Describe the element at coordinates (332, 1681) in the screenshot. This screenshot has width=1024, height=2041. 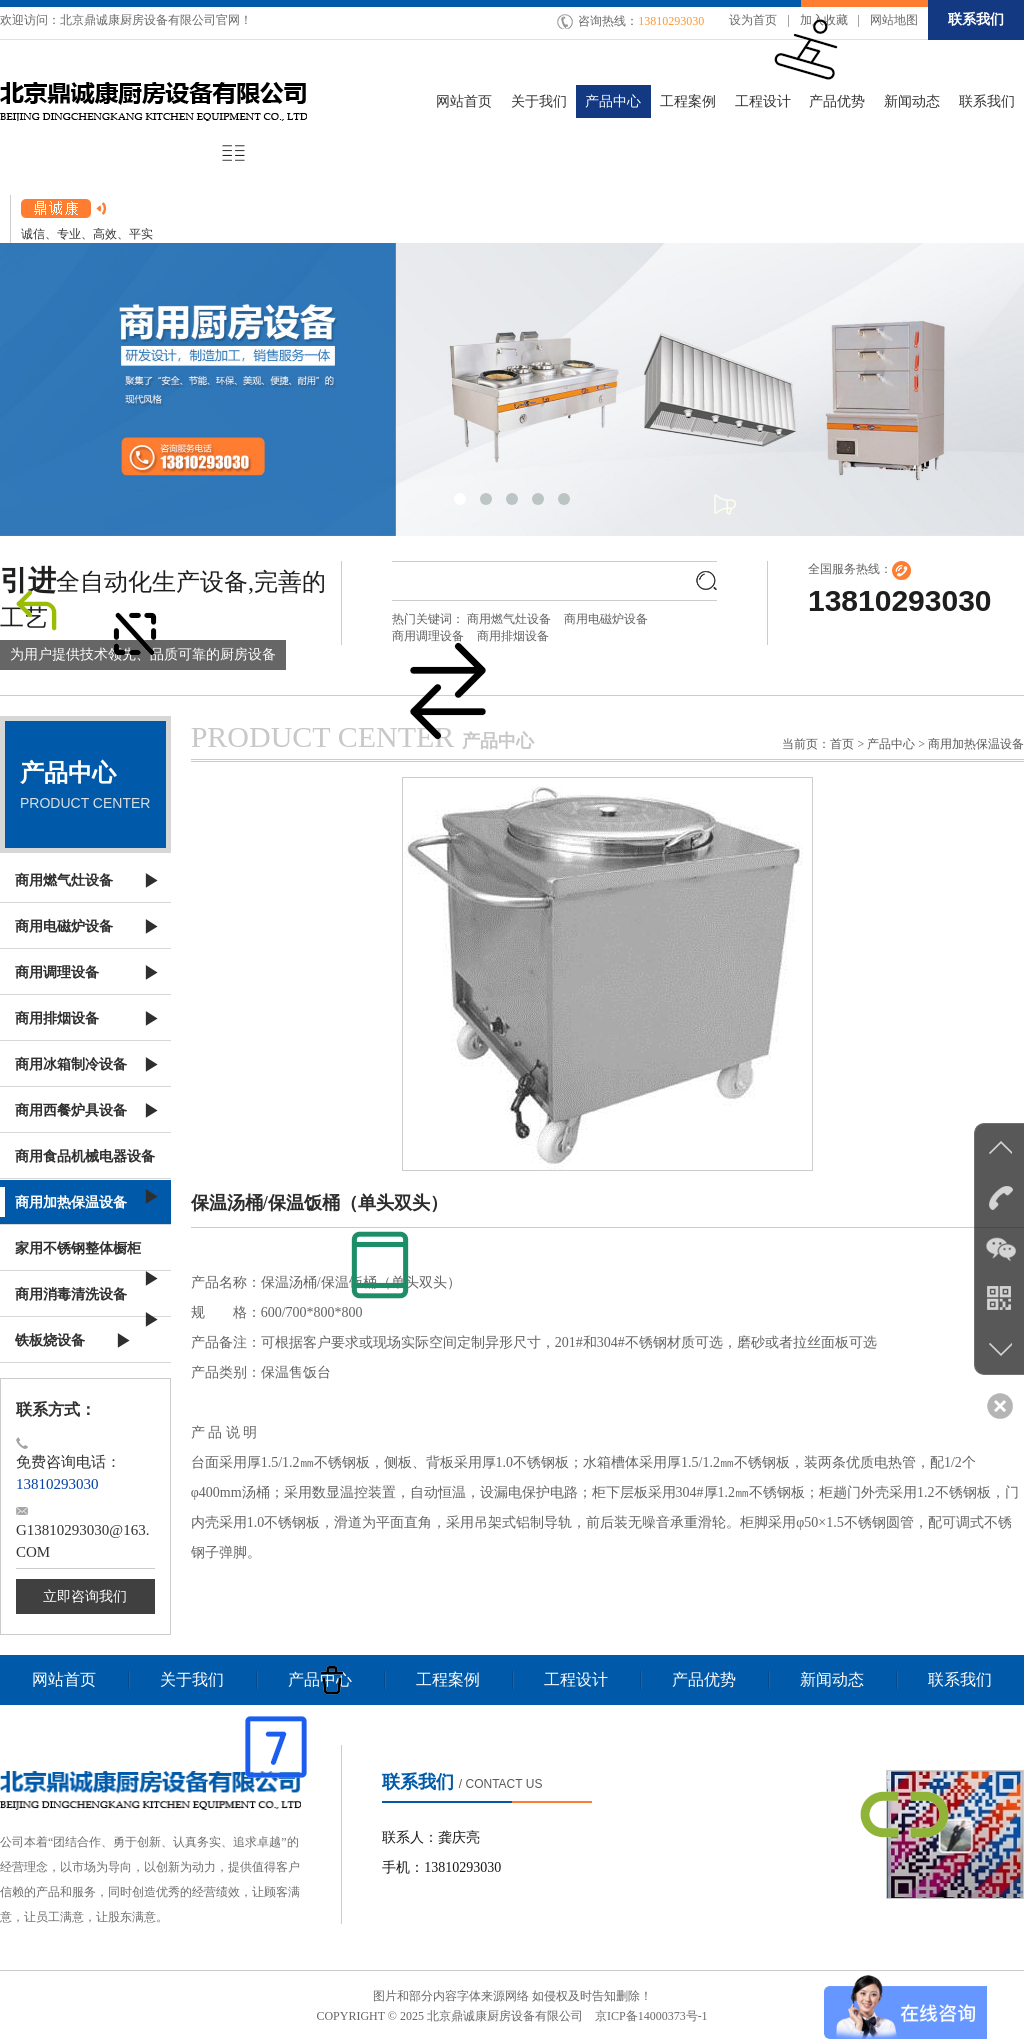
I see `delete this item` at that location.